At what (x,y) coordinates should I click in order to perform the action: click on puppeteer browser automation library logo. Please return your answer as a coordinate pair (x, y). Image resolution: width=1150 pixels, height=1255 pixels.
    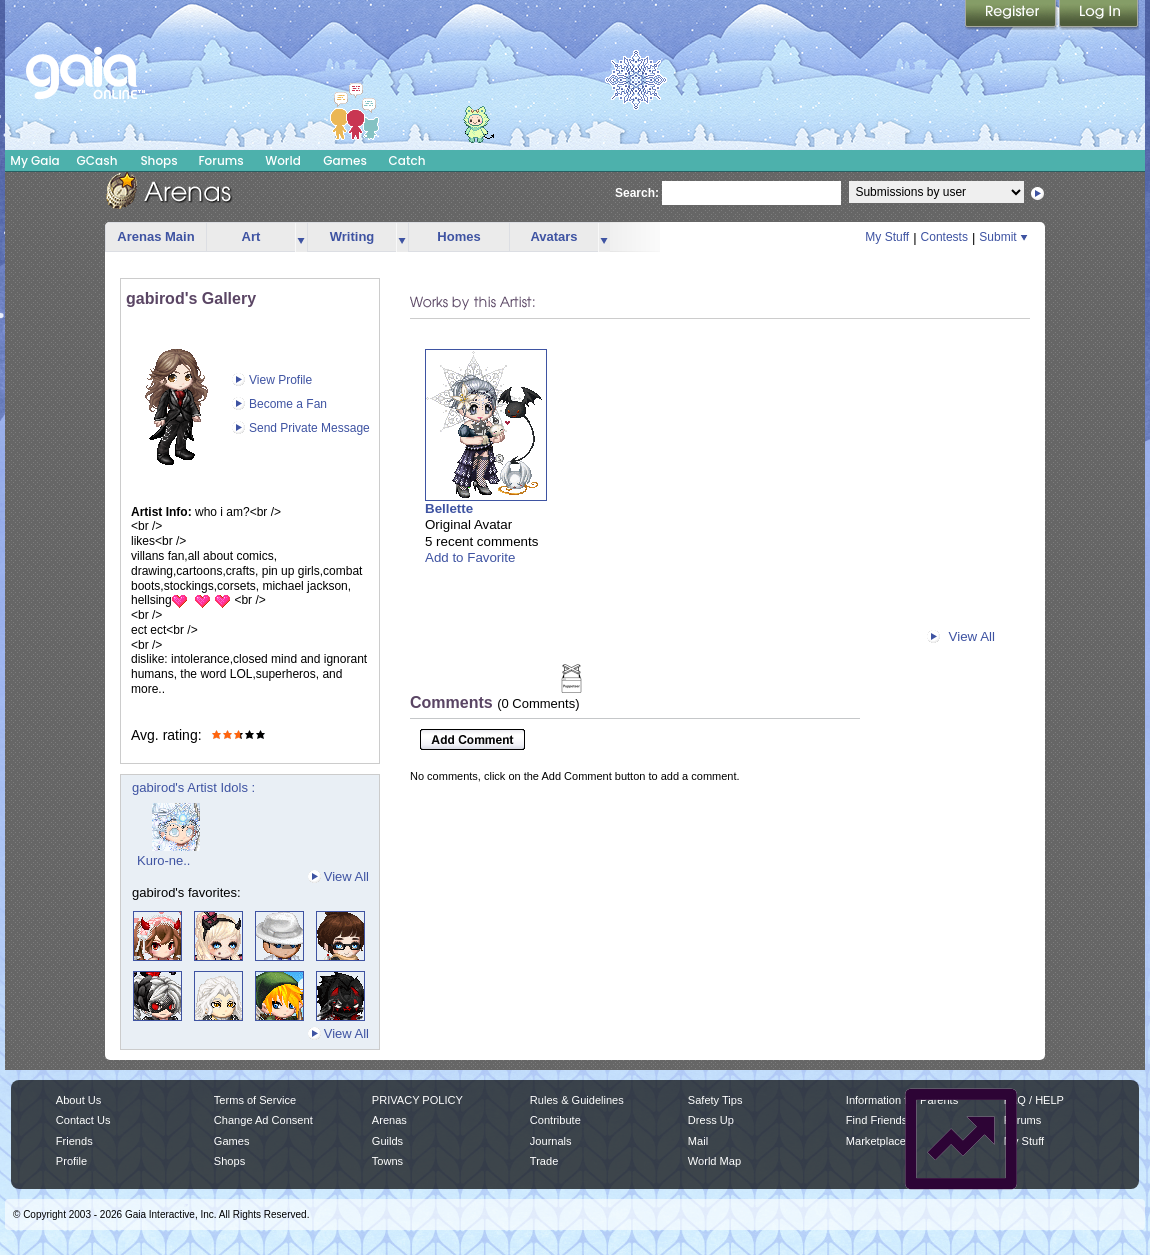
    Looking at the image, I should click on (571, 678).